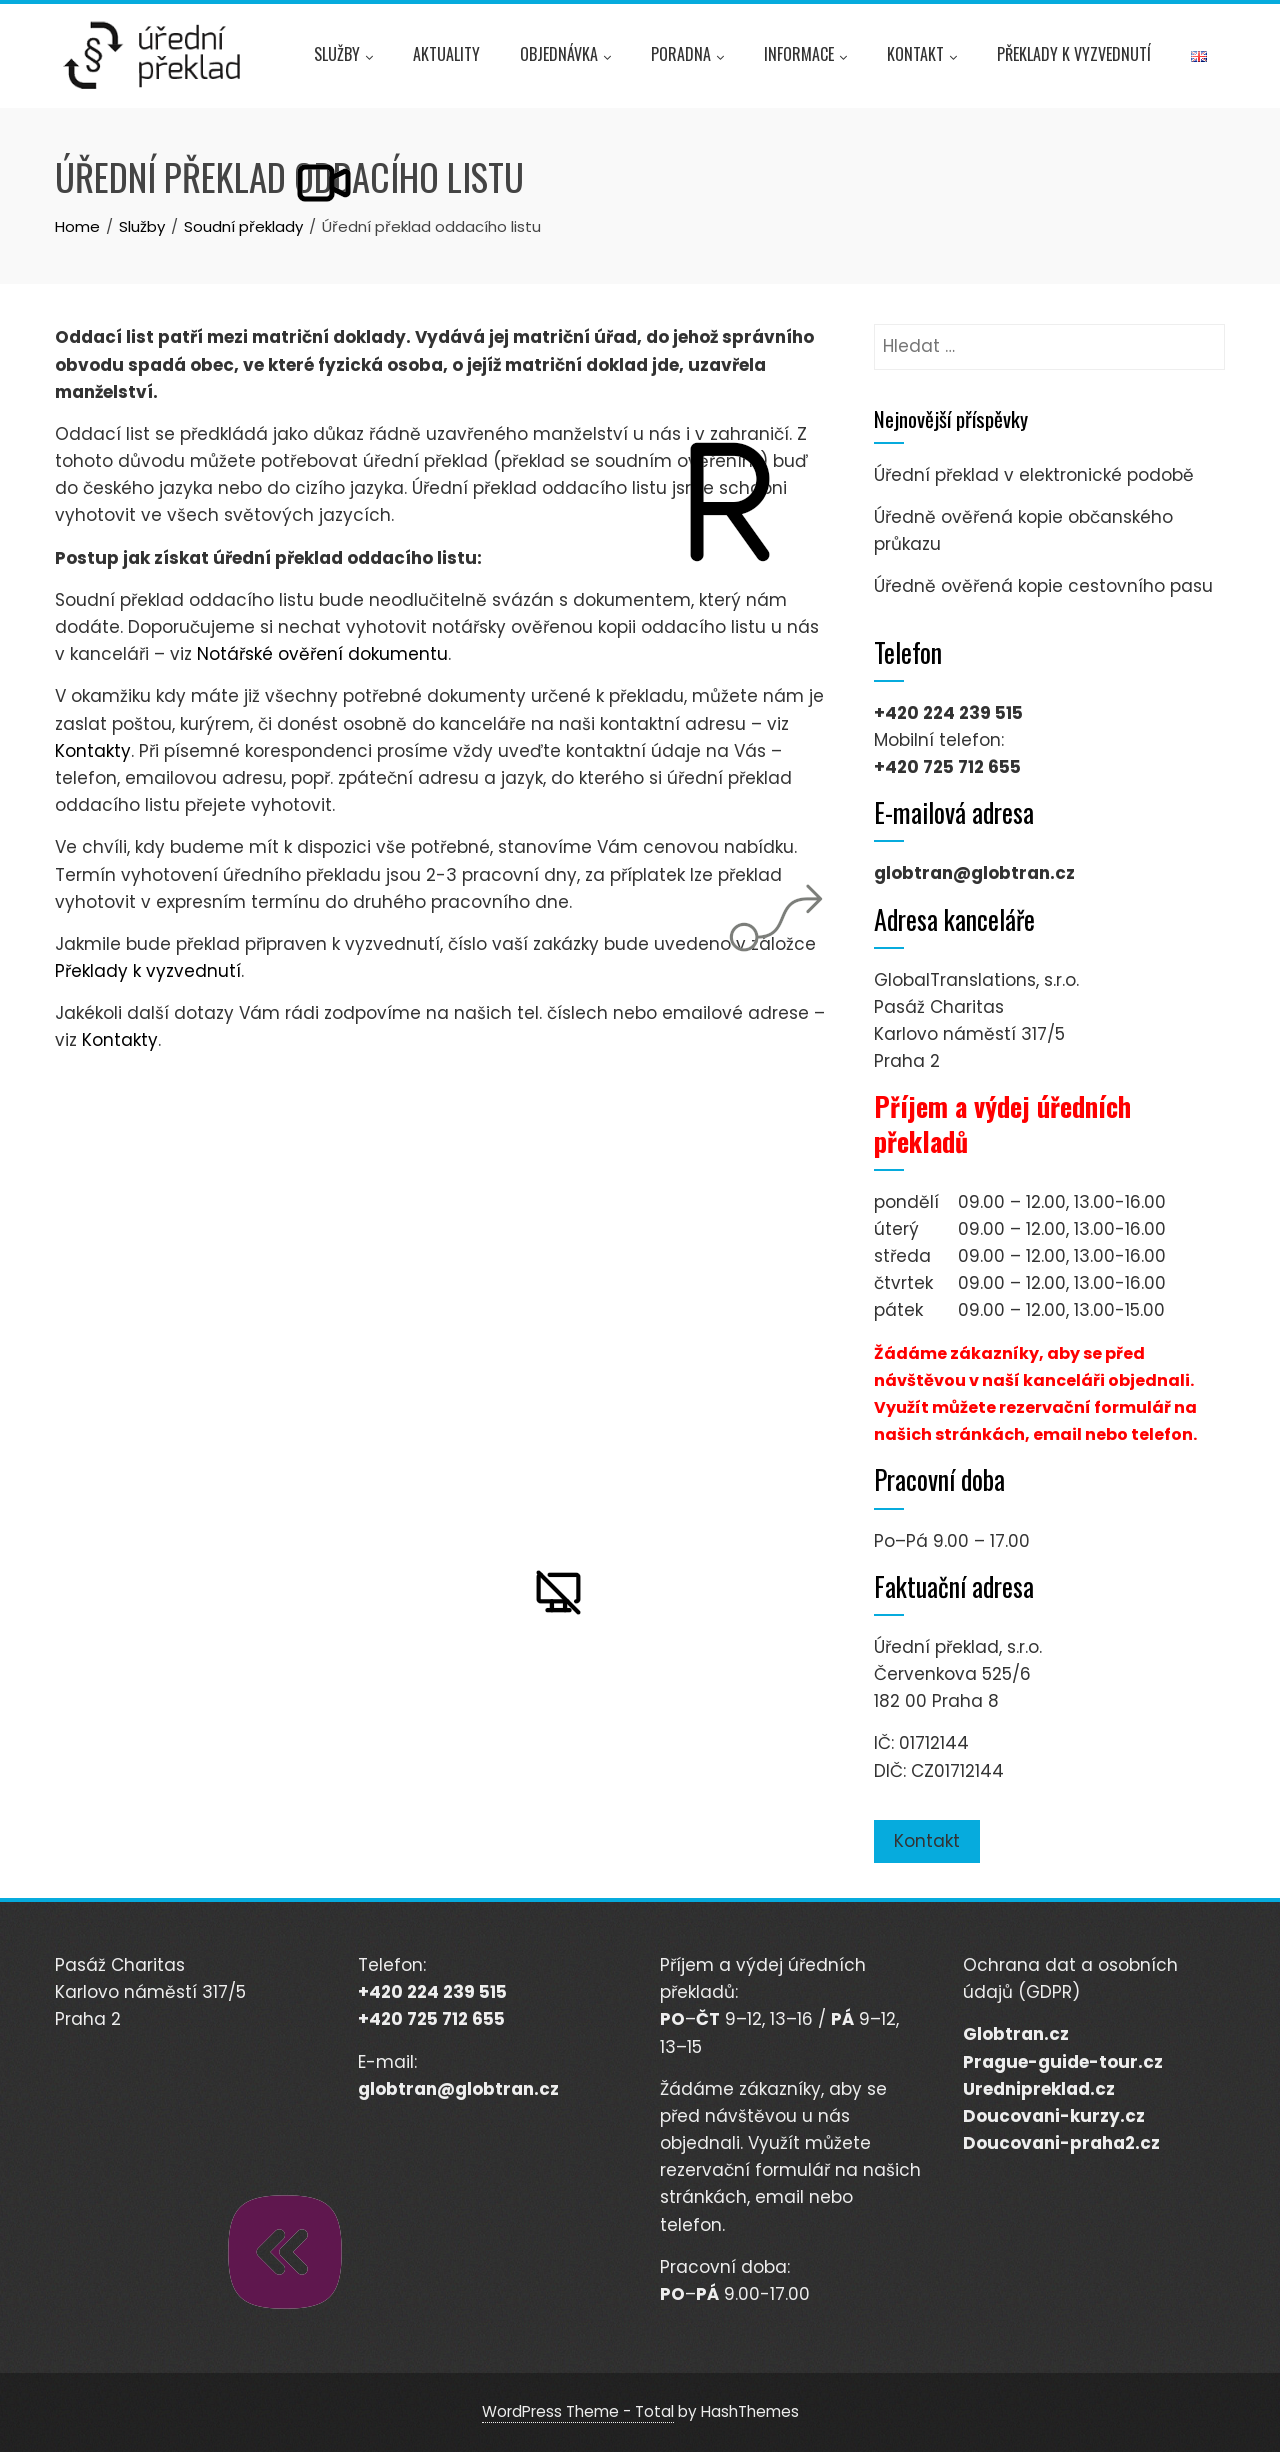 The width and height of the screenshot is (1280, 2452). What do you see at coordinates (285, 2252) in the screenshot?
I see `go back to the previous screen` at bounding box center [285, 2252].